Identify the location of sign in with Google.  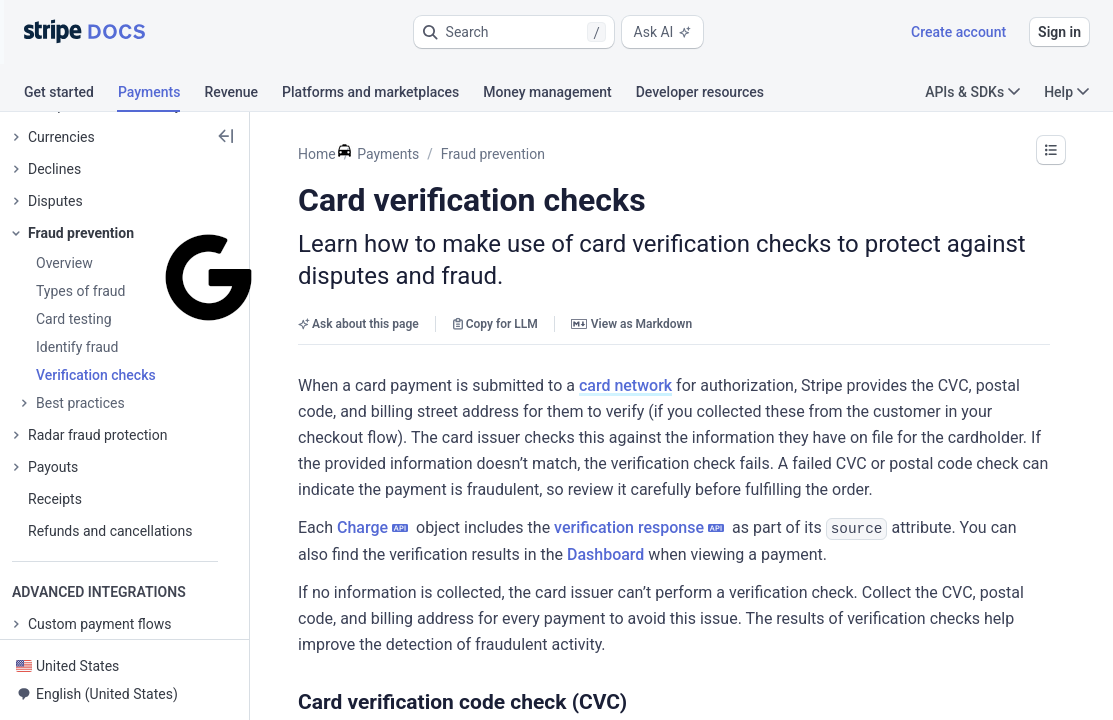
(208, 277).